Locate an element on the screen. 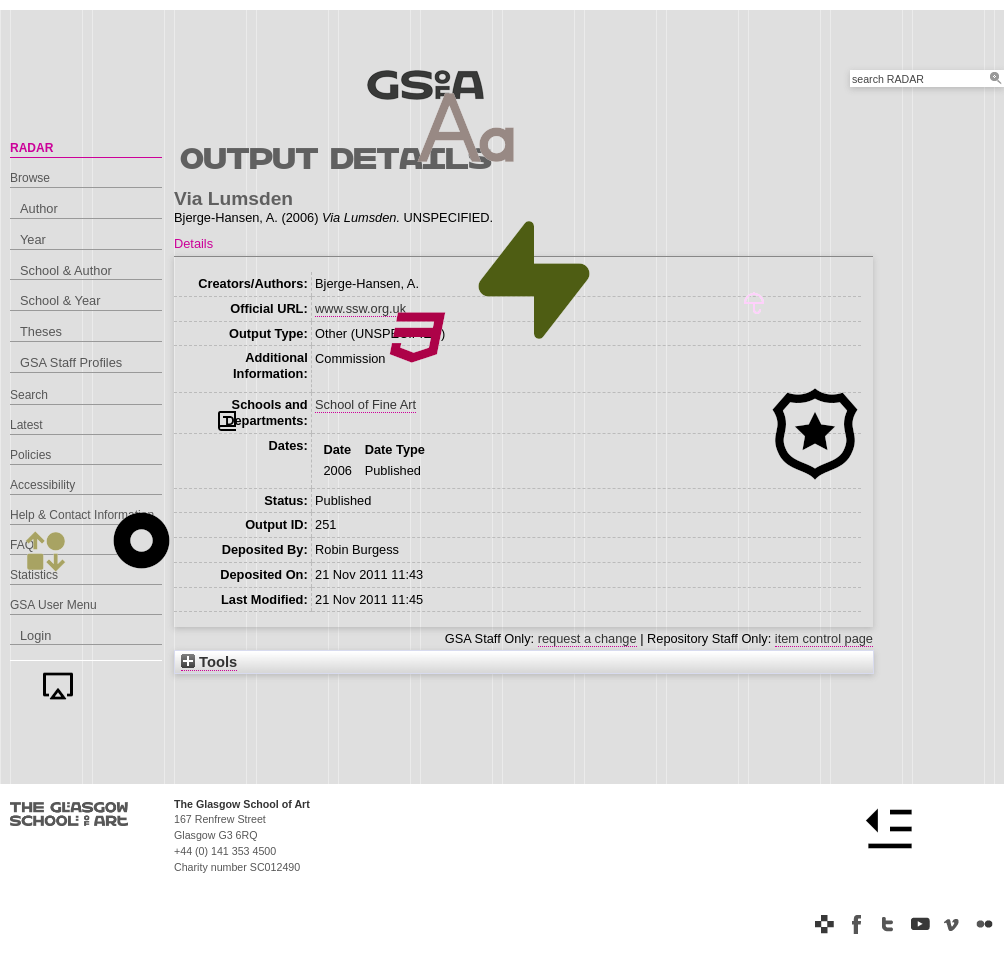  view weather forecast or rain conditions is located at coordinates (754, 303).